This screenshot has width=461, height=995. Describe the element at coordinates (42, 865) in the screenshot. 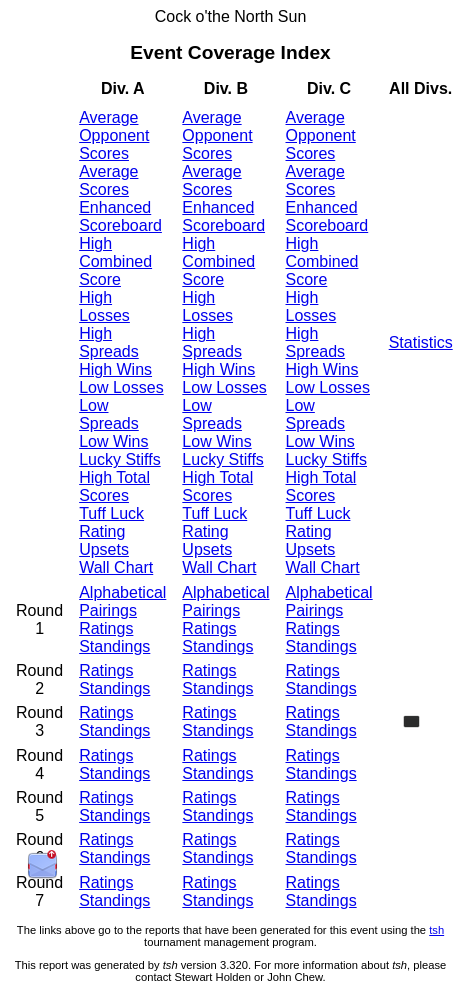

I see `send an email or message` at that location.